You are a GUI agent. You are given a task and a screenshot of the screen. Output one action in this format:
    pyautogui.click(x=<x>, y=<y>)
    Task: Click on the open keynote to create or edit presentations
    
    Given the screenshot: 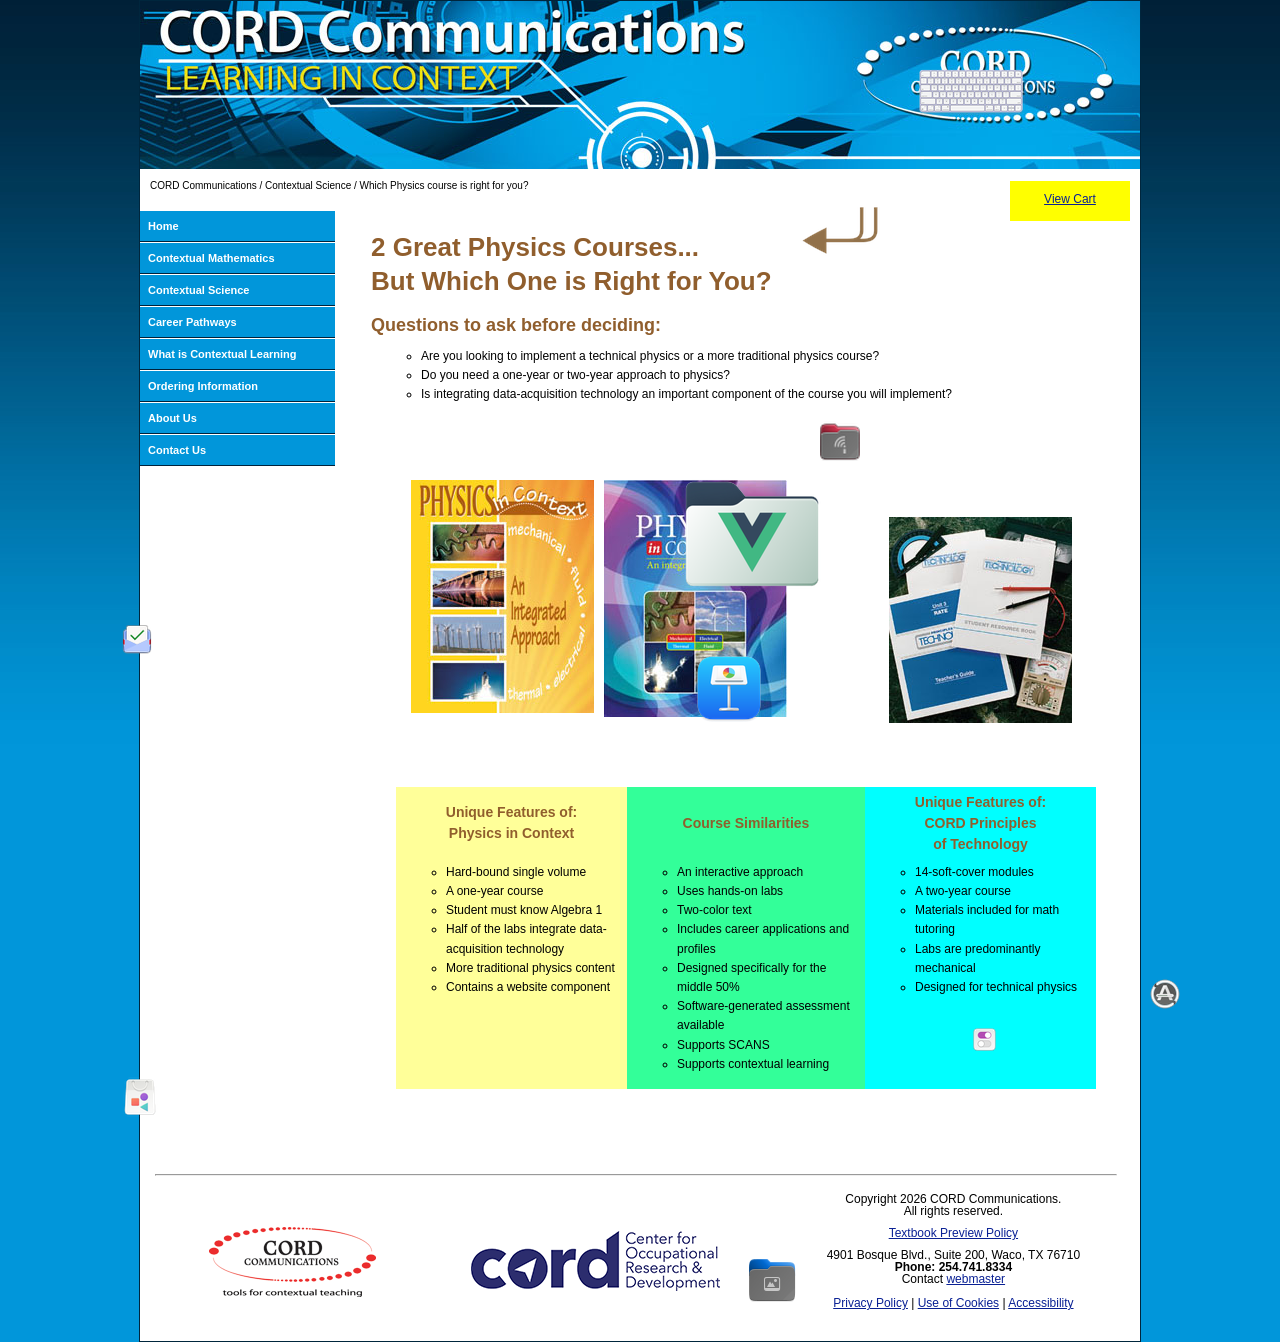 What is the action you would take?
    pyautogui.click(x=729, y=688)
    